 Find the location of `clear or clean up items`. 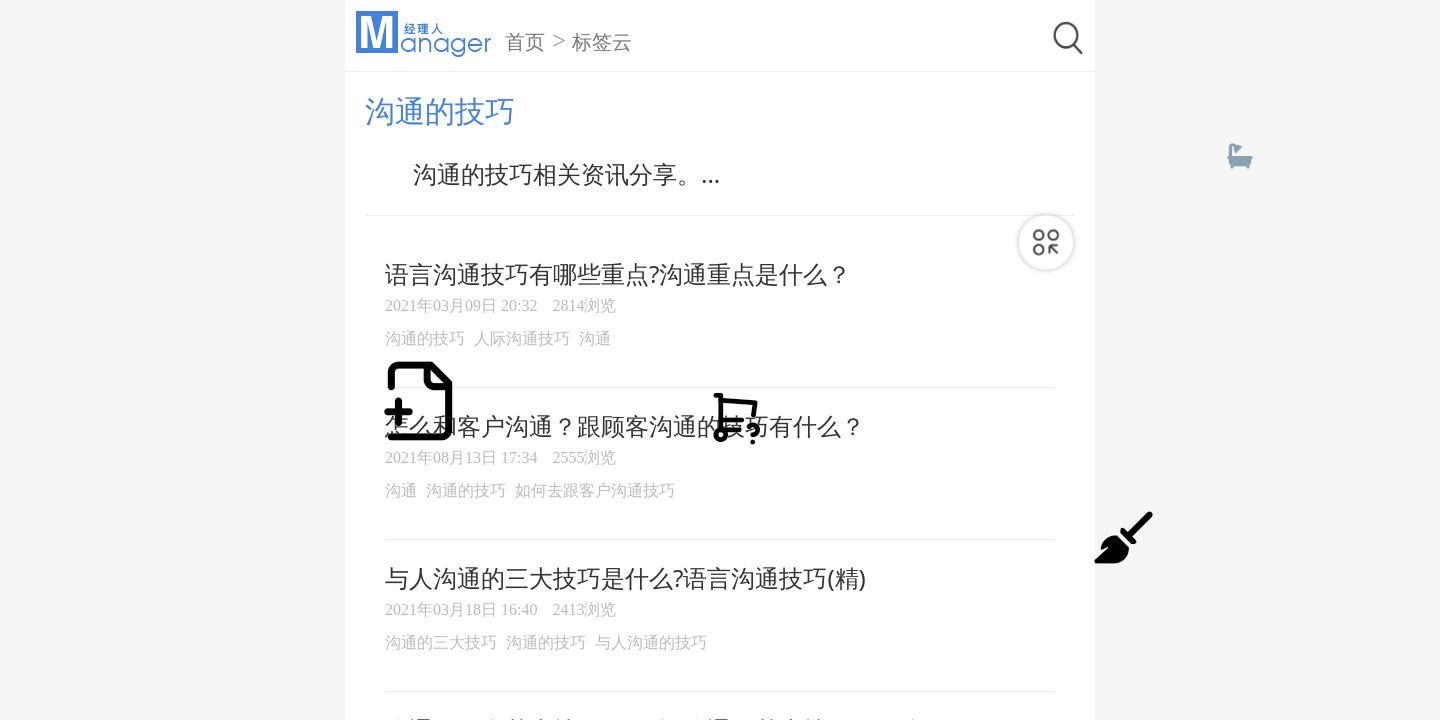

clear or clean up items is located at coordinates (1123, 537).